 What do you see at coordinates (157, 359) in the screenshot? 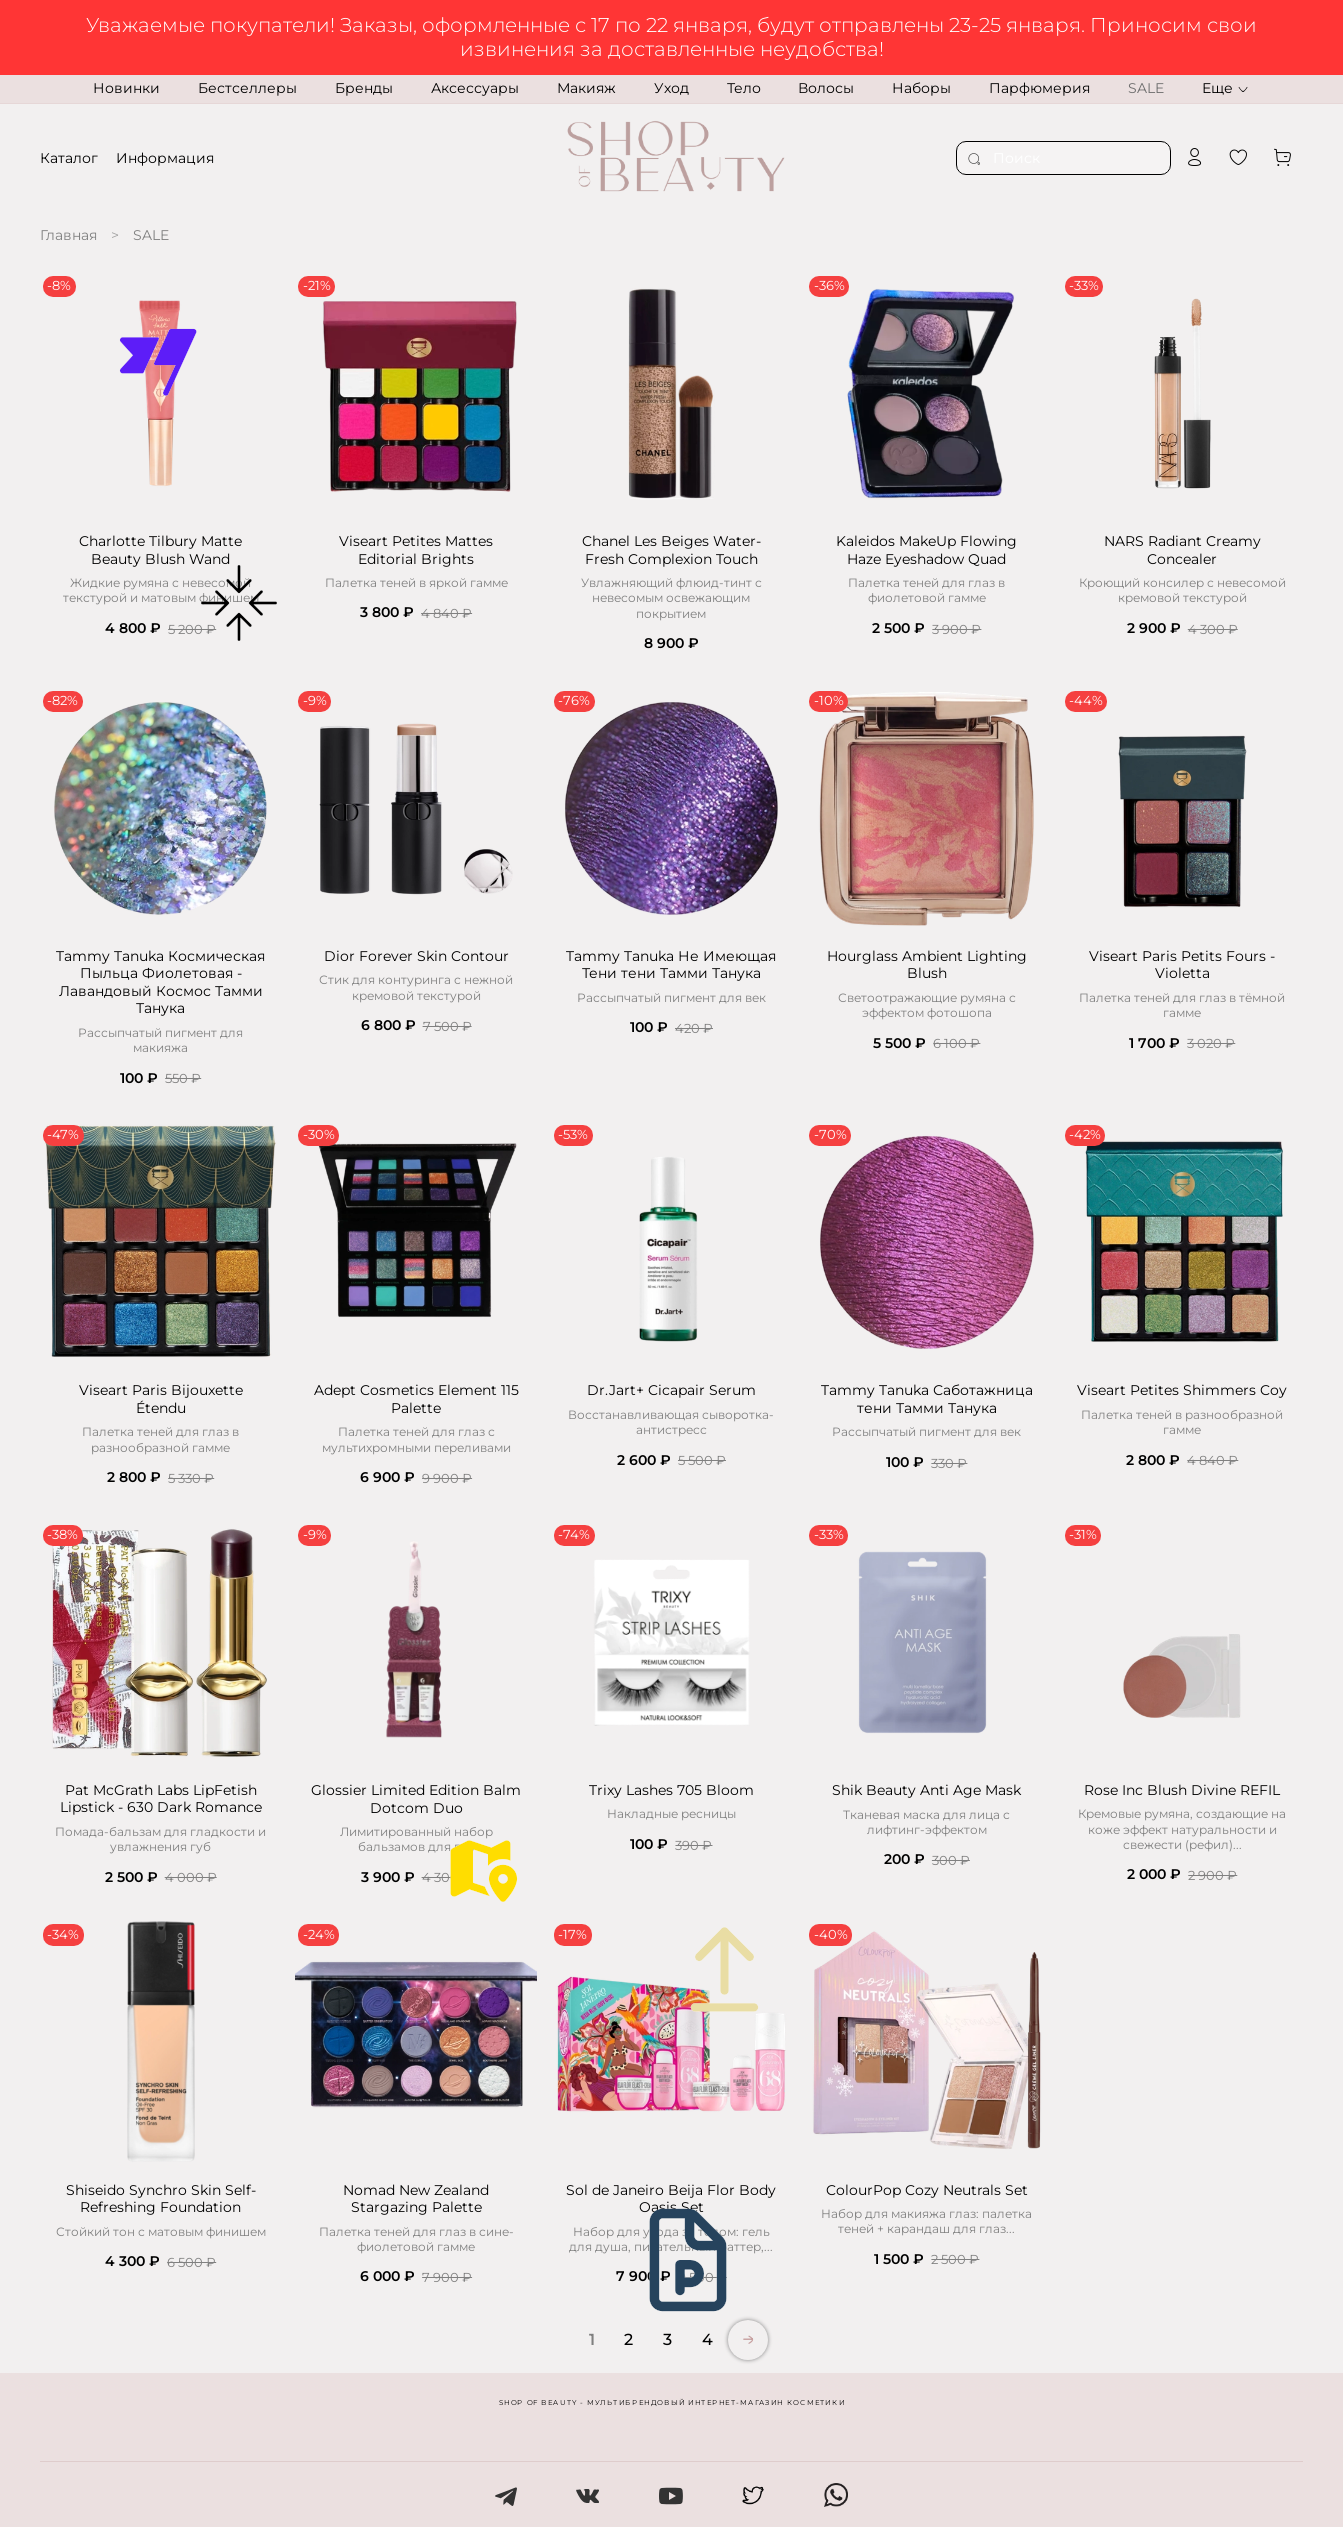
I see `flag or bookmark content for later review` at bounding box center [157, 359].